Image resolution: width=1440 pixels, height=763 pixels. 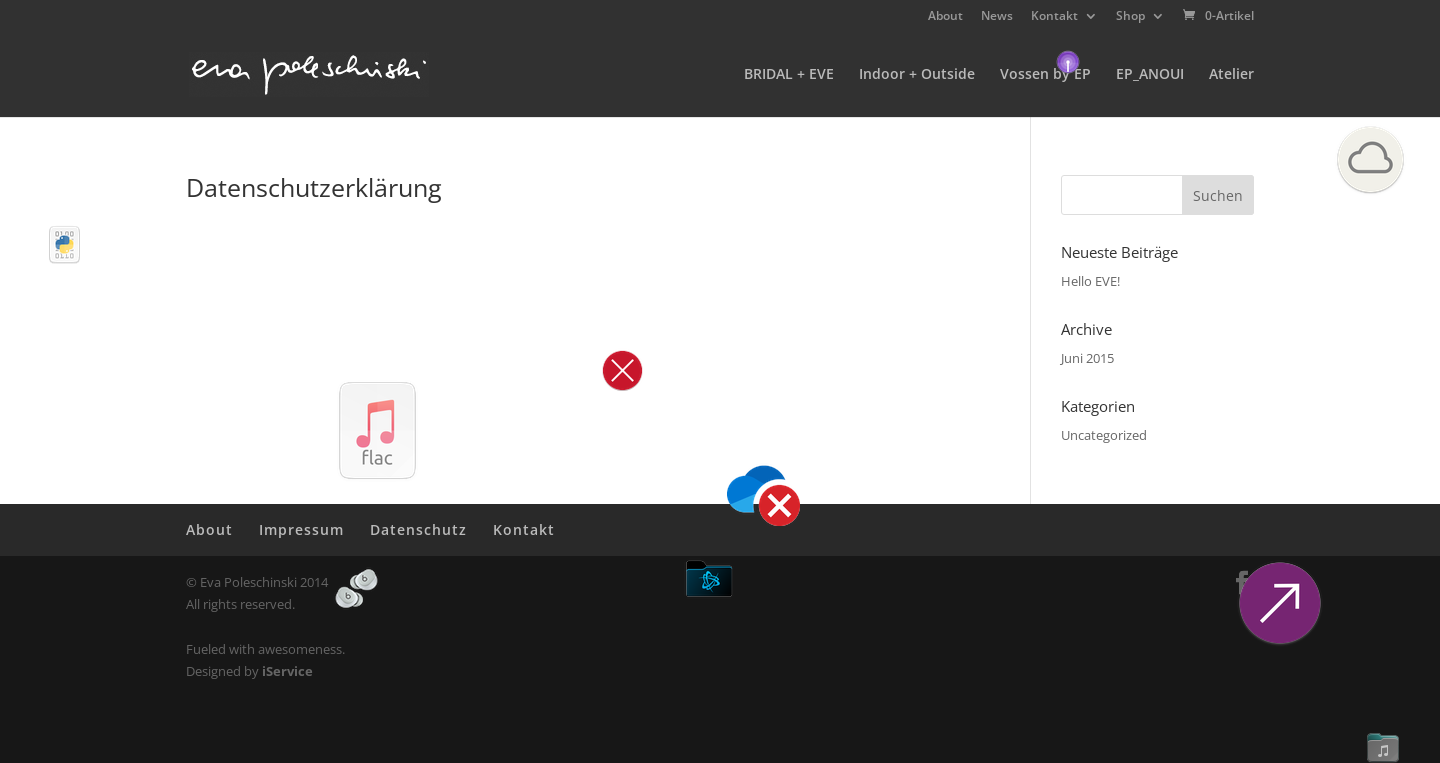 What do you see at coordinates (709, 580) in the screenshot?
I see `open your Battle.net games folder` at bounding box center [709, 580].